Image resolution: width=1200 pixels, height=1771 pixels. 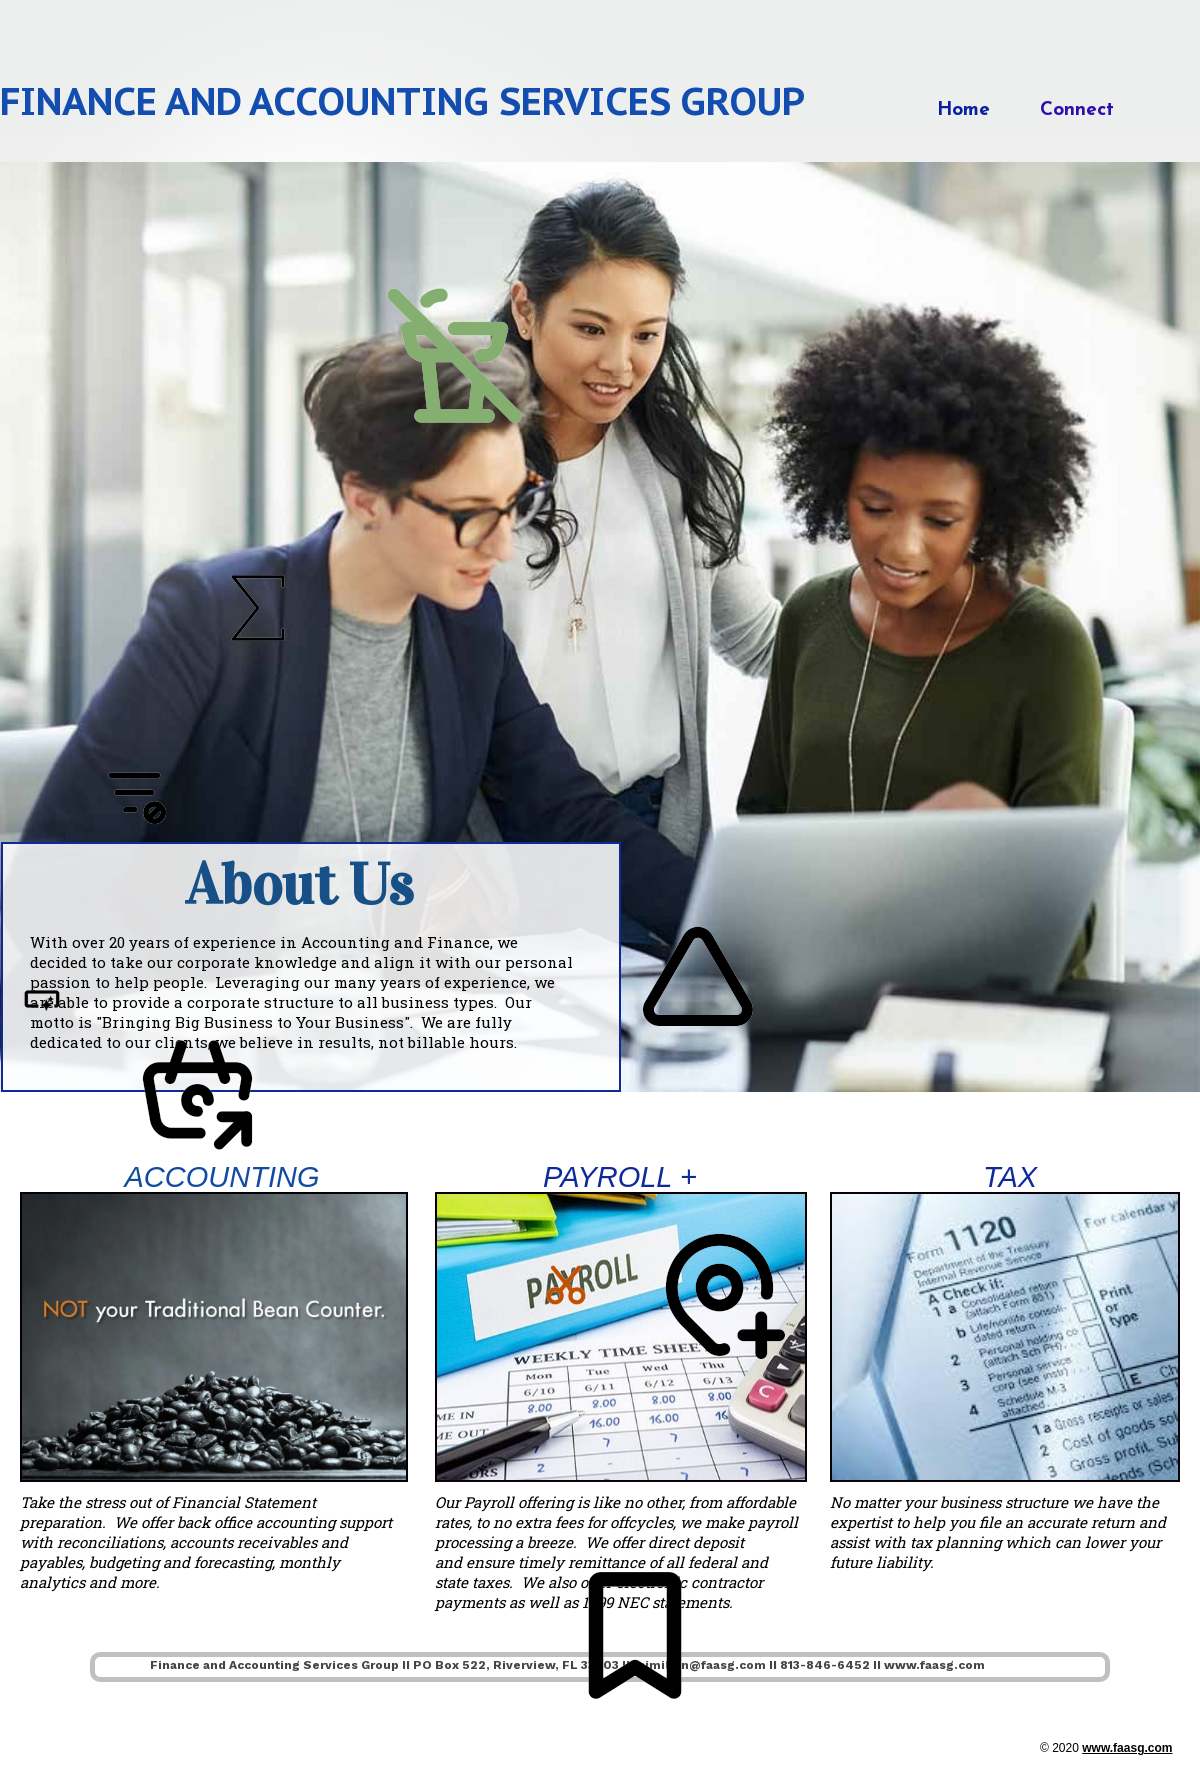 What do you see at coordinates (698, 982) in the screenshot?
I see `bleach-safe laundry care symbol` at bounding box center [698, 982].